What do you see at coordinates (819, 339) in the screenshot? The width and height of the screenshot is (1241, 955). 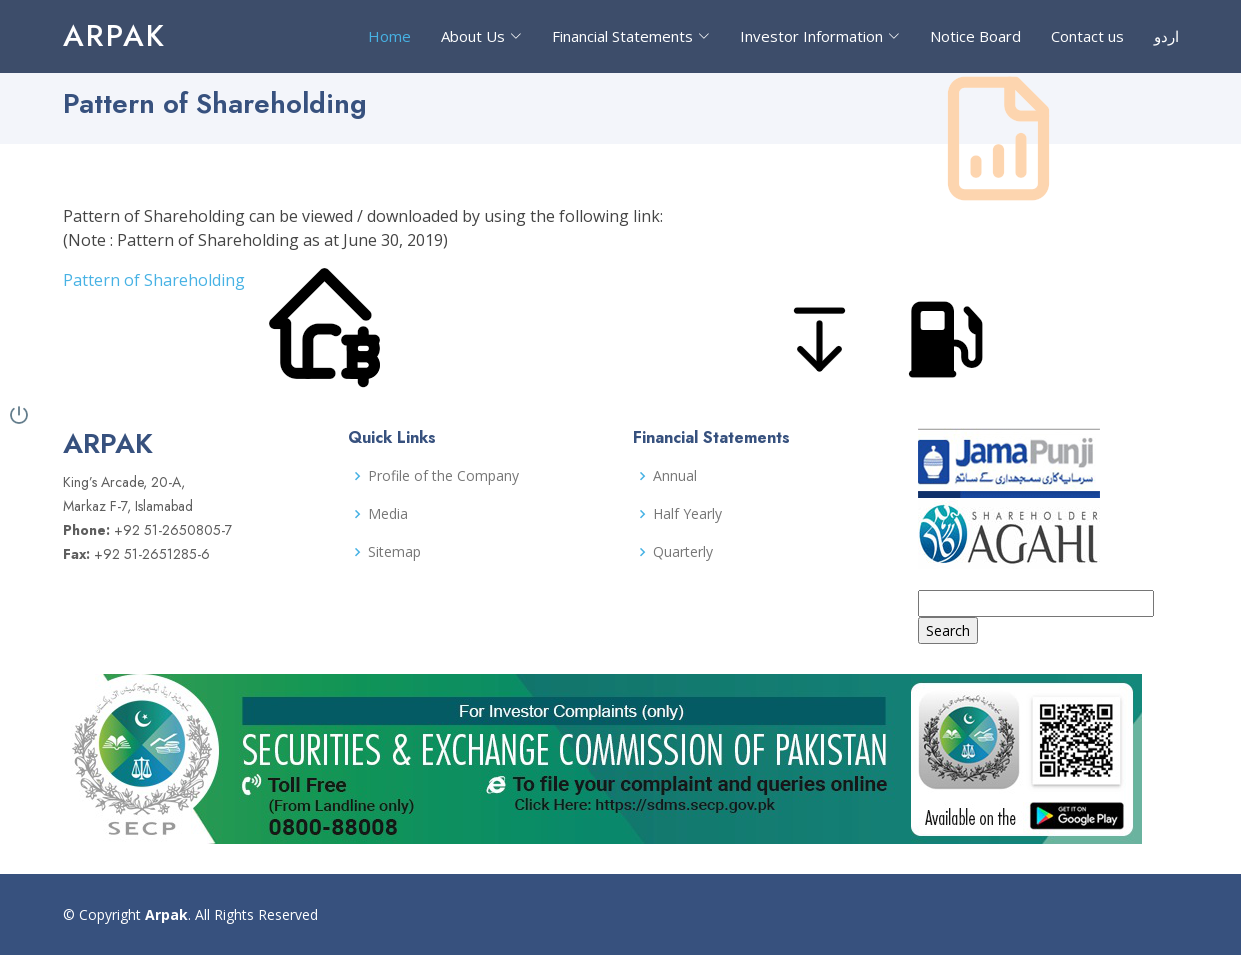 I see `download a file` at bounding box center [819, 339].